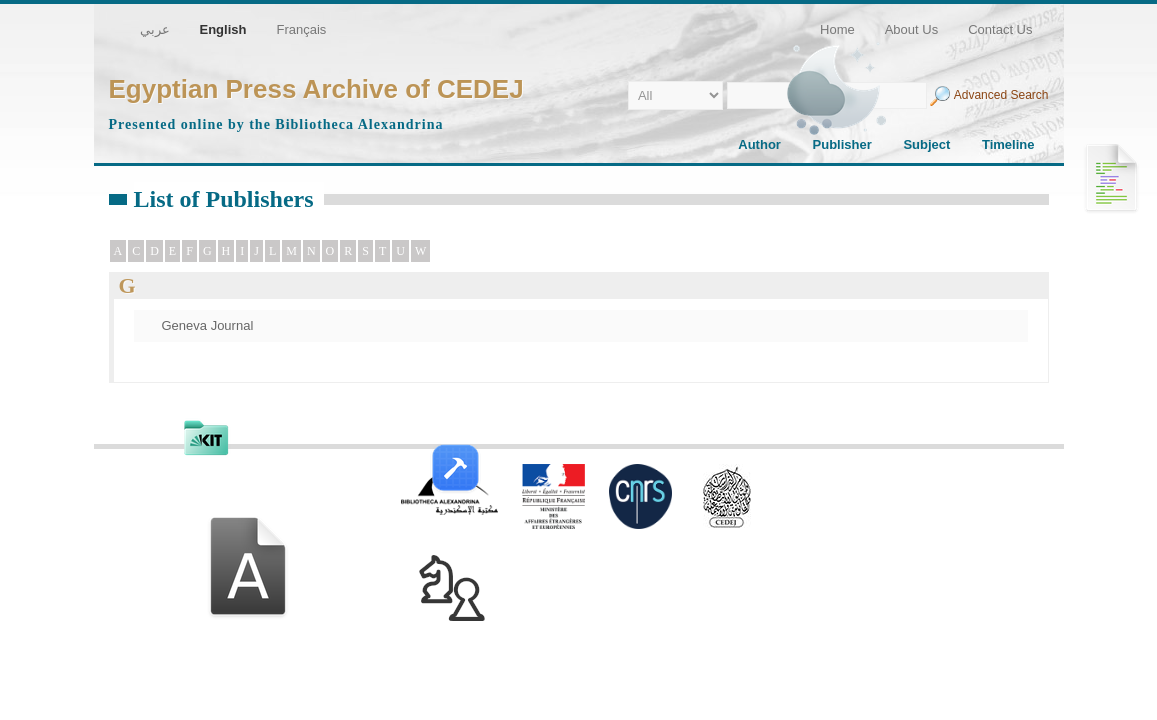 This screenshot has width=1157, height=720. Describe the element at coordinates (452, 588) in the screenshot. I see `open chess game application` at that location.